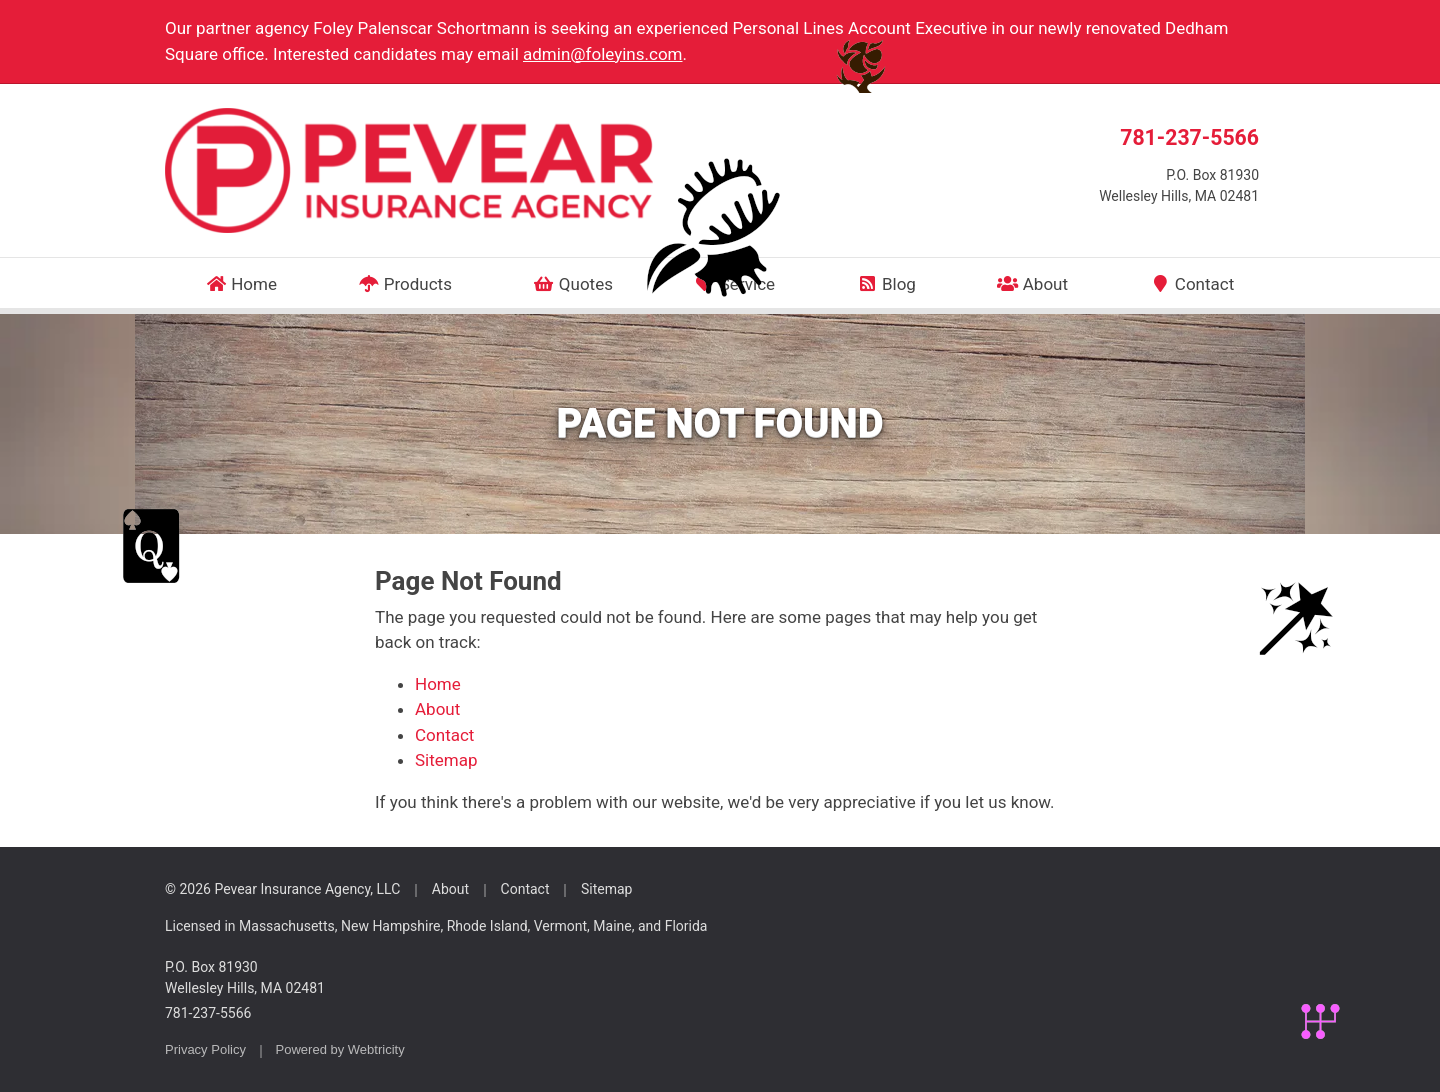 The width and height of the screenshot is (1440, 1092). Describe the element at coordinates (1320, 1021) in the screenshot. I see `select manual transmission mode` at that location.